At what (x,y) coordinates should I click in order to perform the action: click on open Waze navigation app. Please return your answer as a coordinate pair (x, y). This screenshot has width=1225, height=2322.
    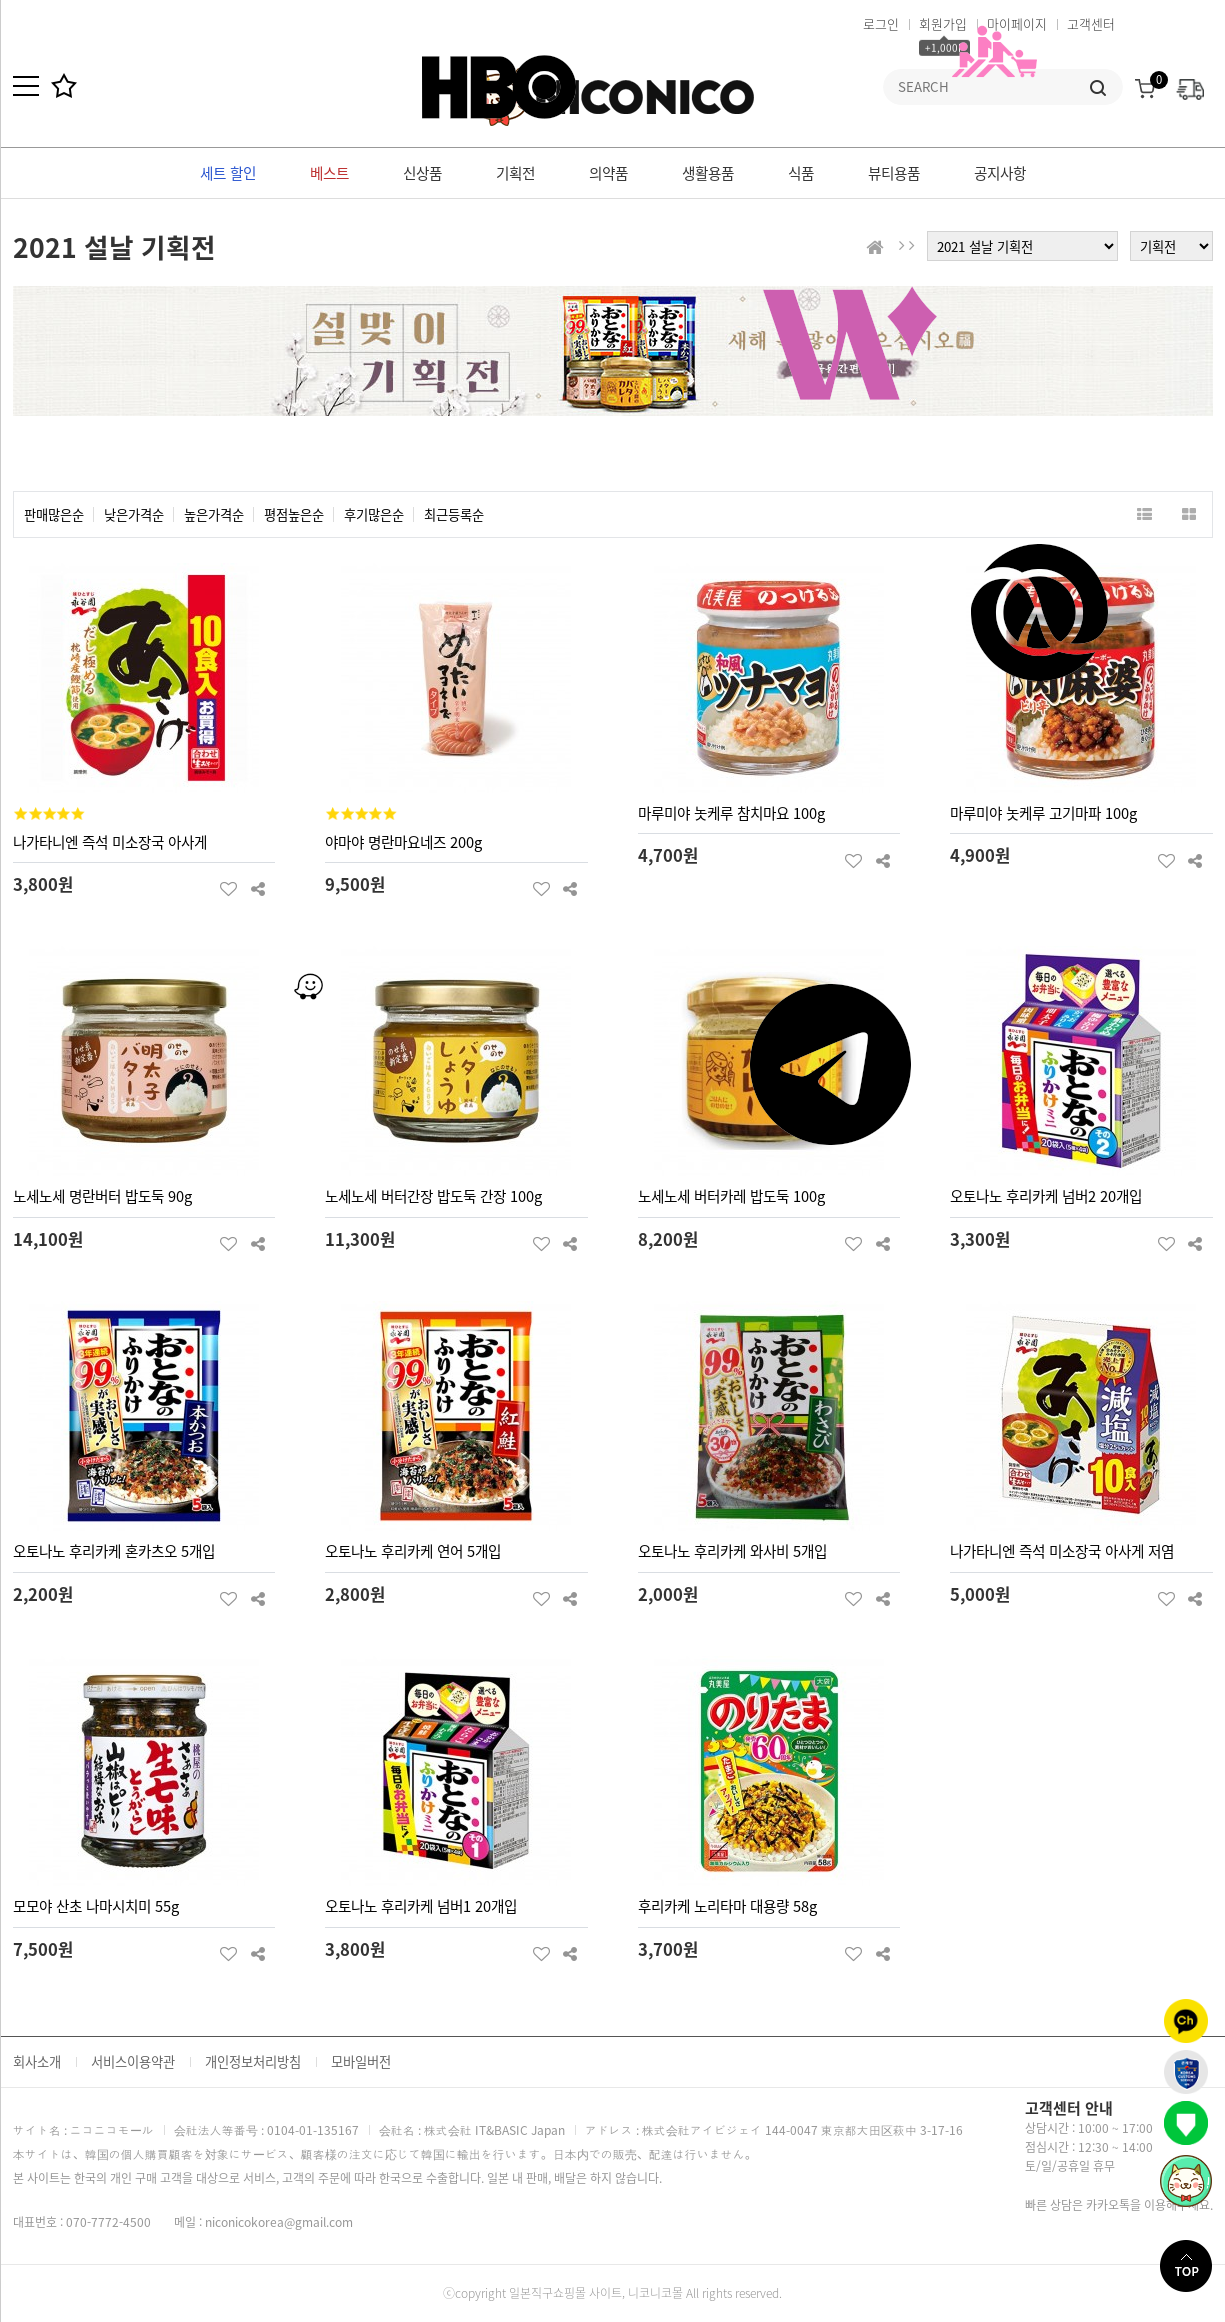
    Looking at the image, I should click on (308, 986).